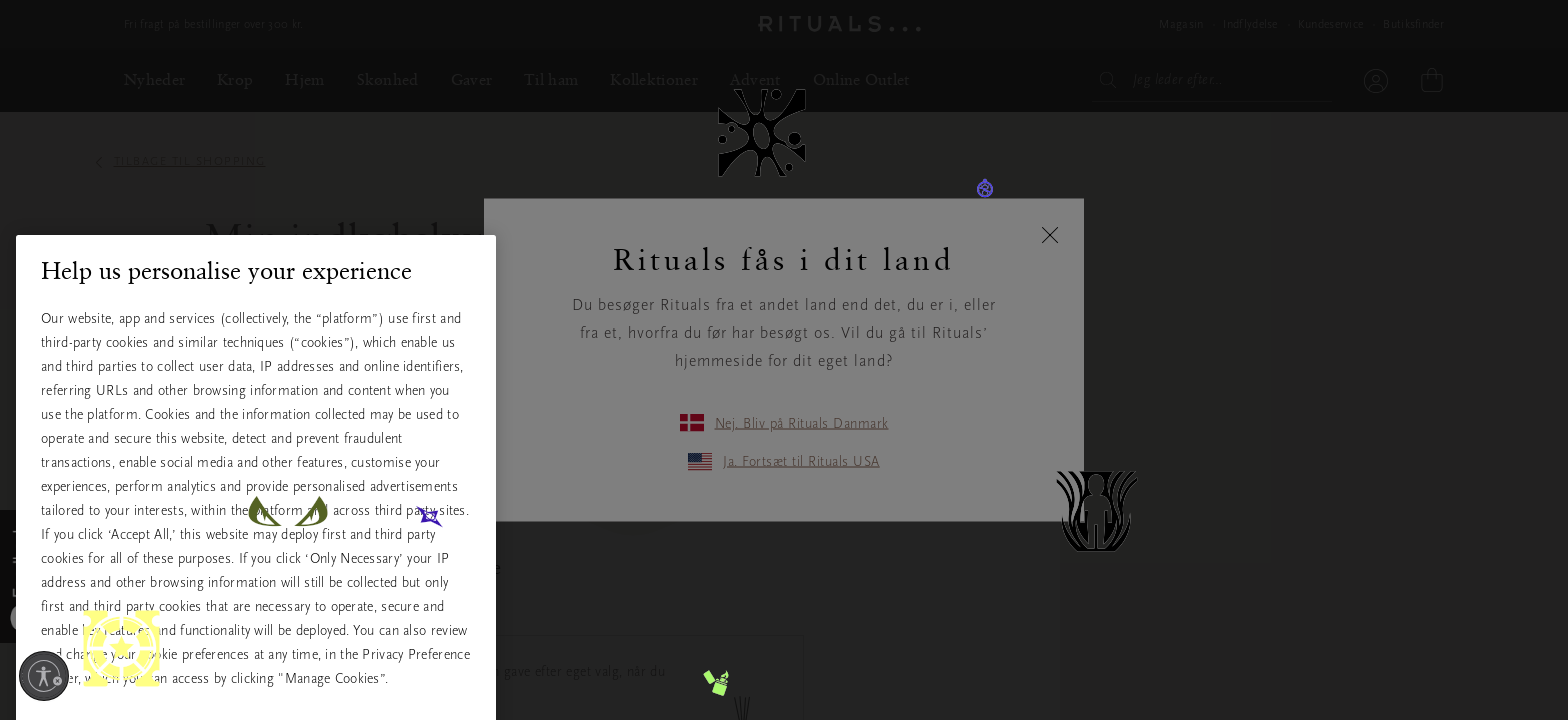  Describe the element at coordinates (716, 683) in the screenshot. I see `ignite or activate a fire-related feature` at that location.